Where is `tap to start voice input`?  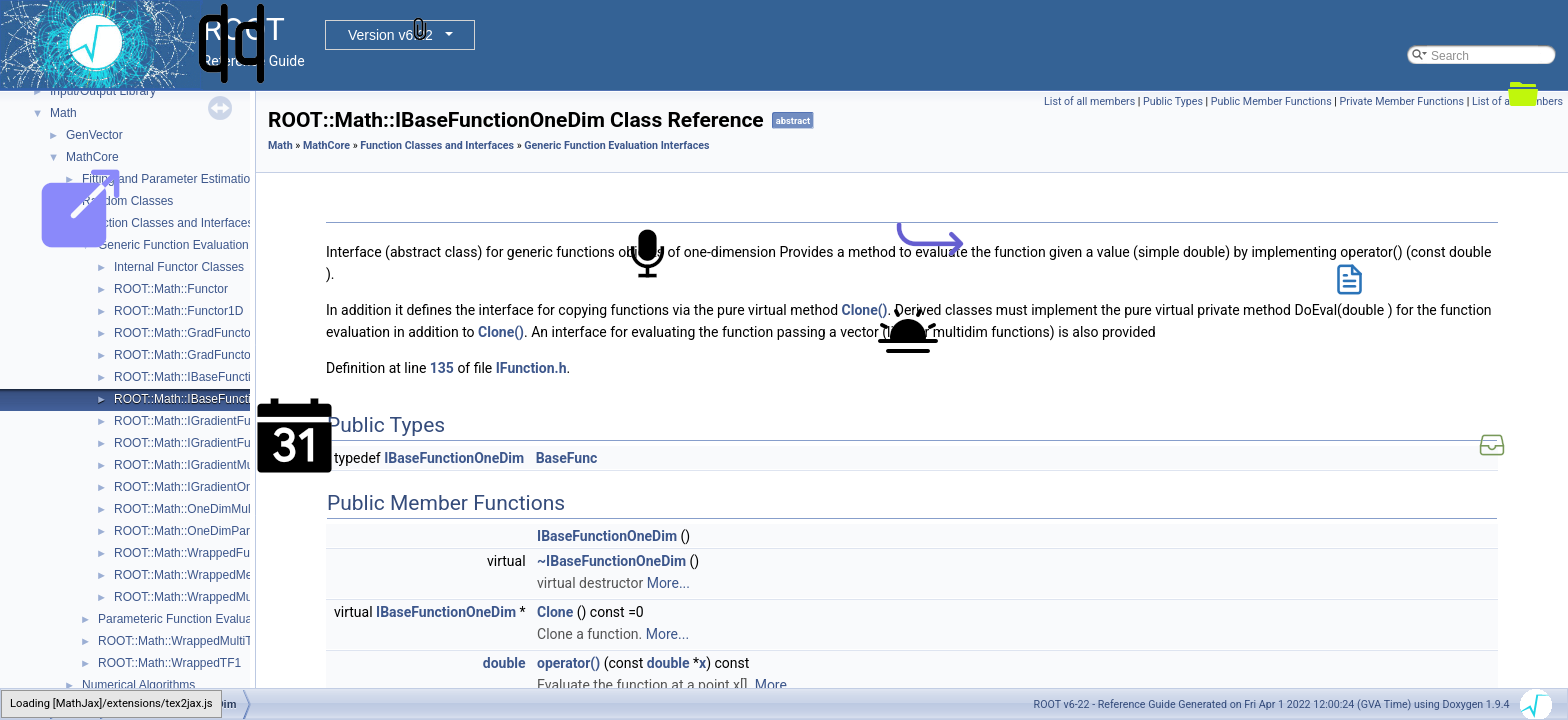
tap to start voice input is located at coordinates (647, 253).